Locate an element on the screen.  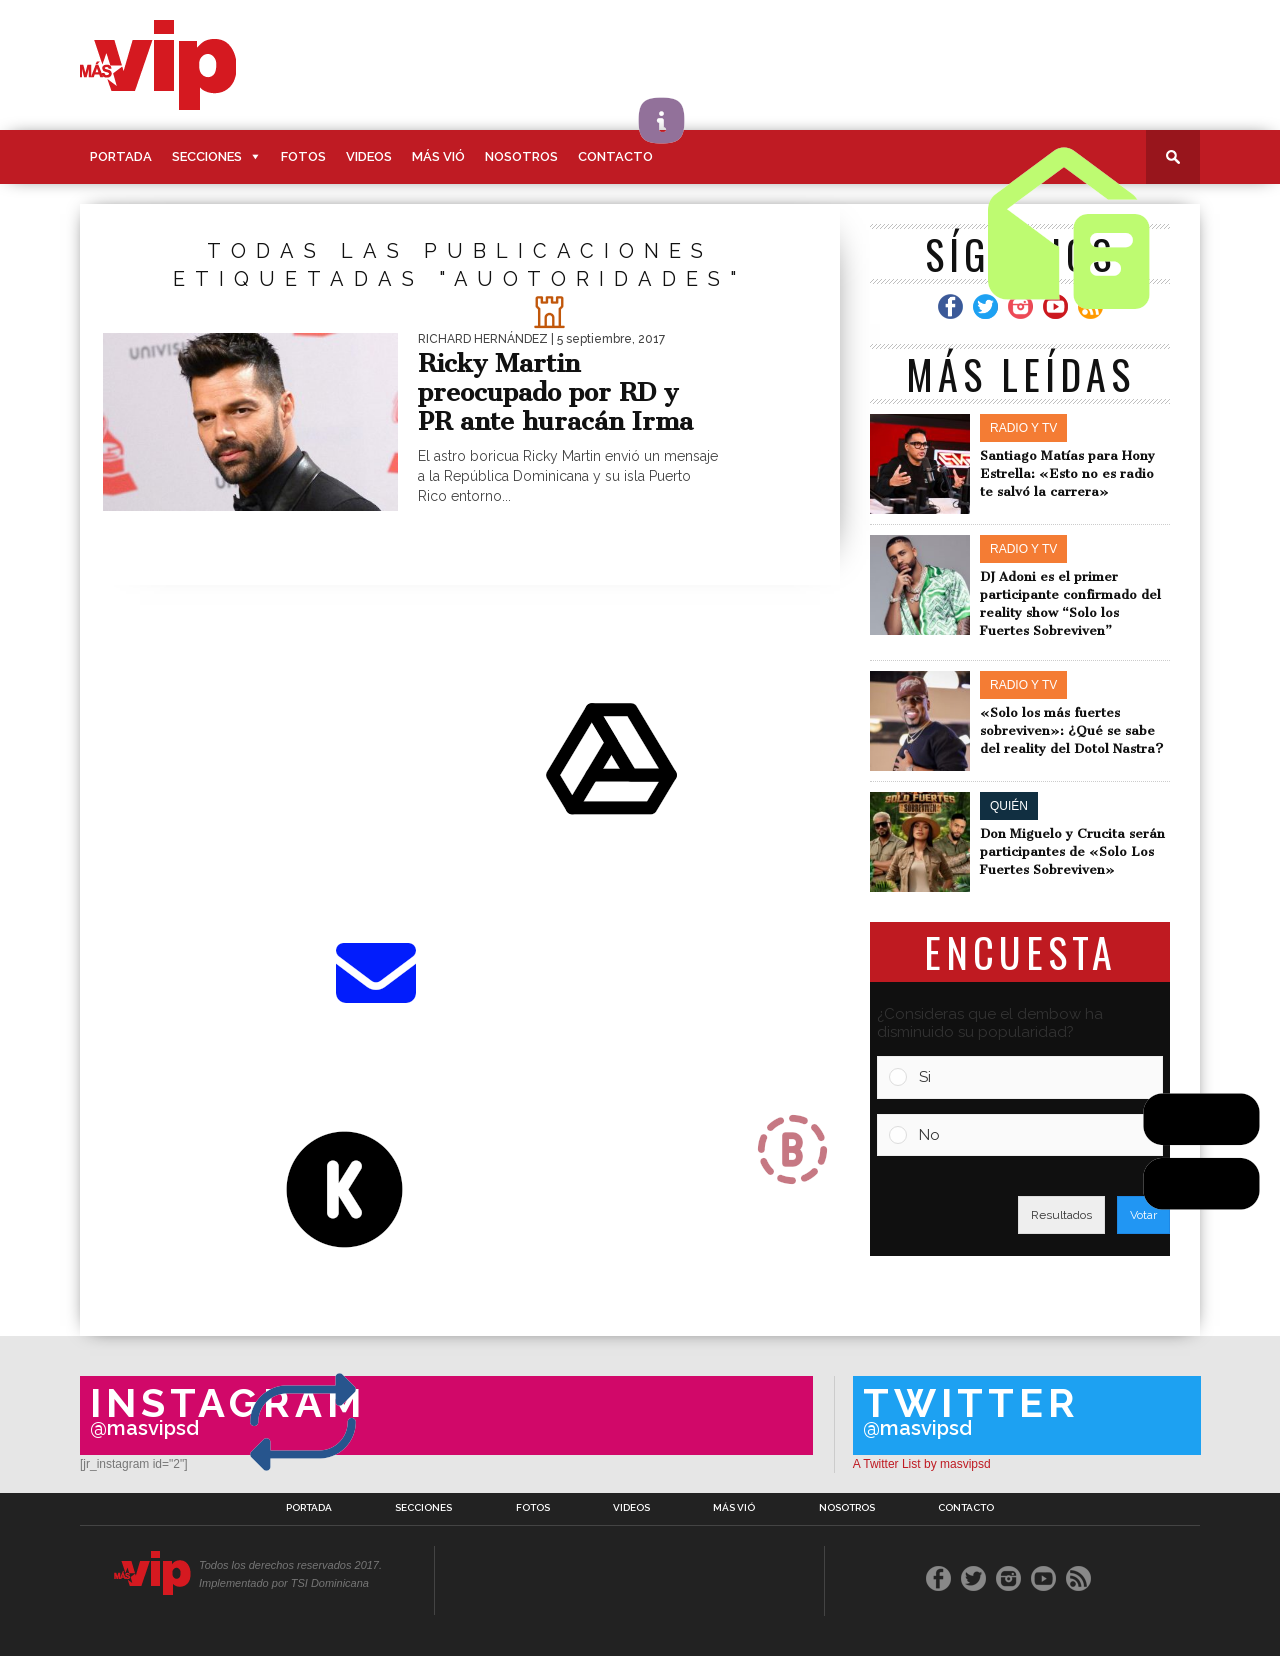
indicates a keyboard shortcut or hotkey is located at coordinates (344, 1189).